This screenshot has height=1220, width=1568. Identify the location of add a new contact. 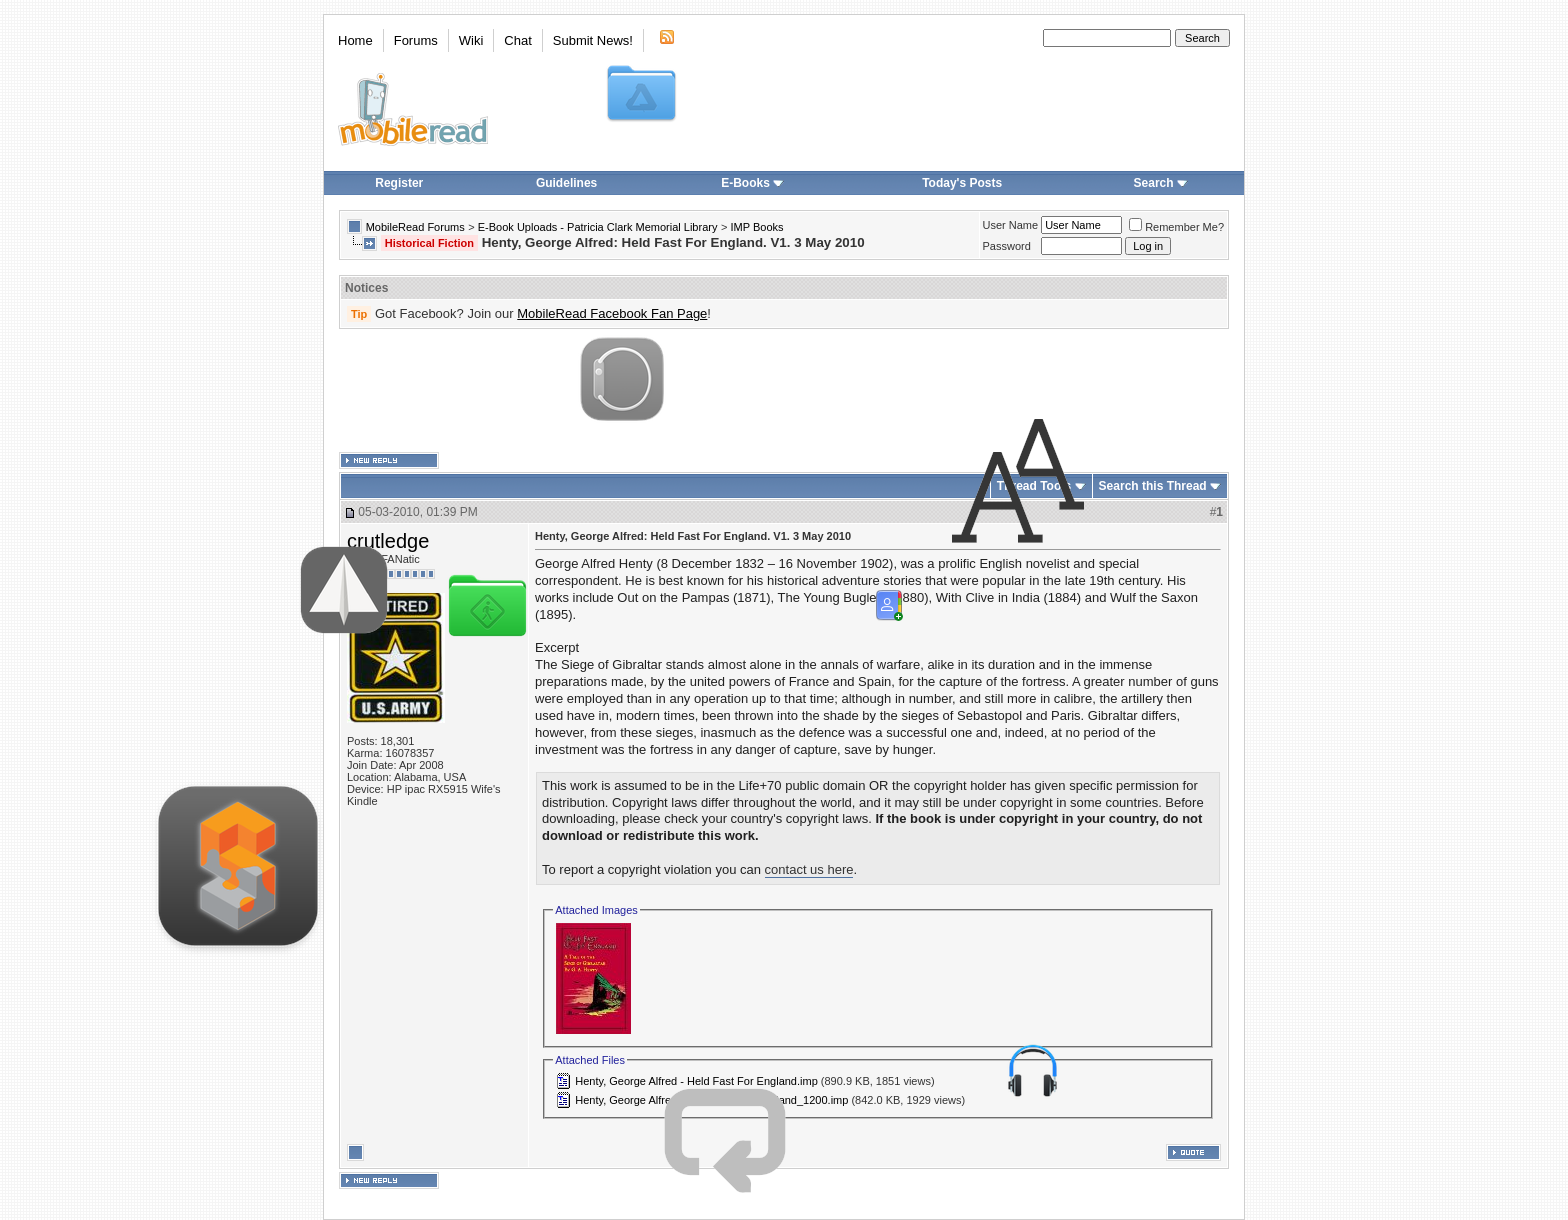
(889, 605).